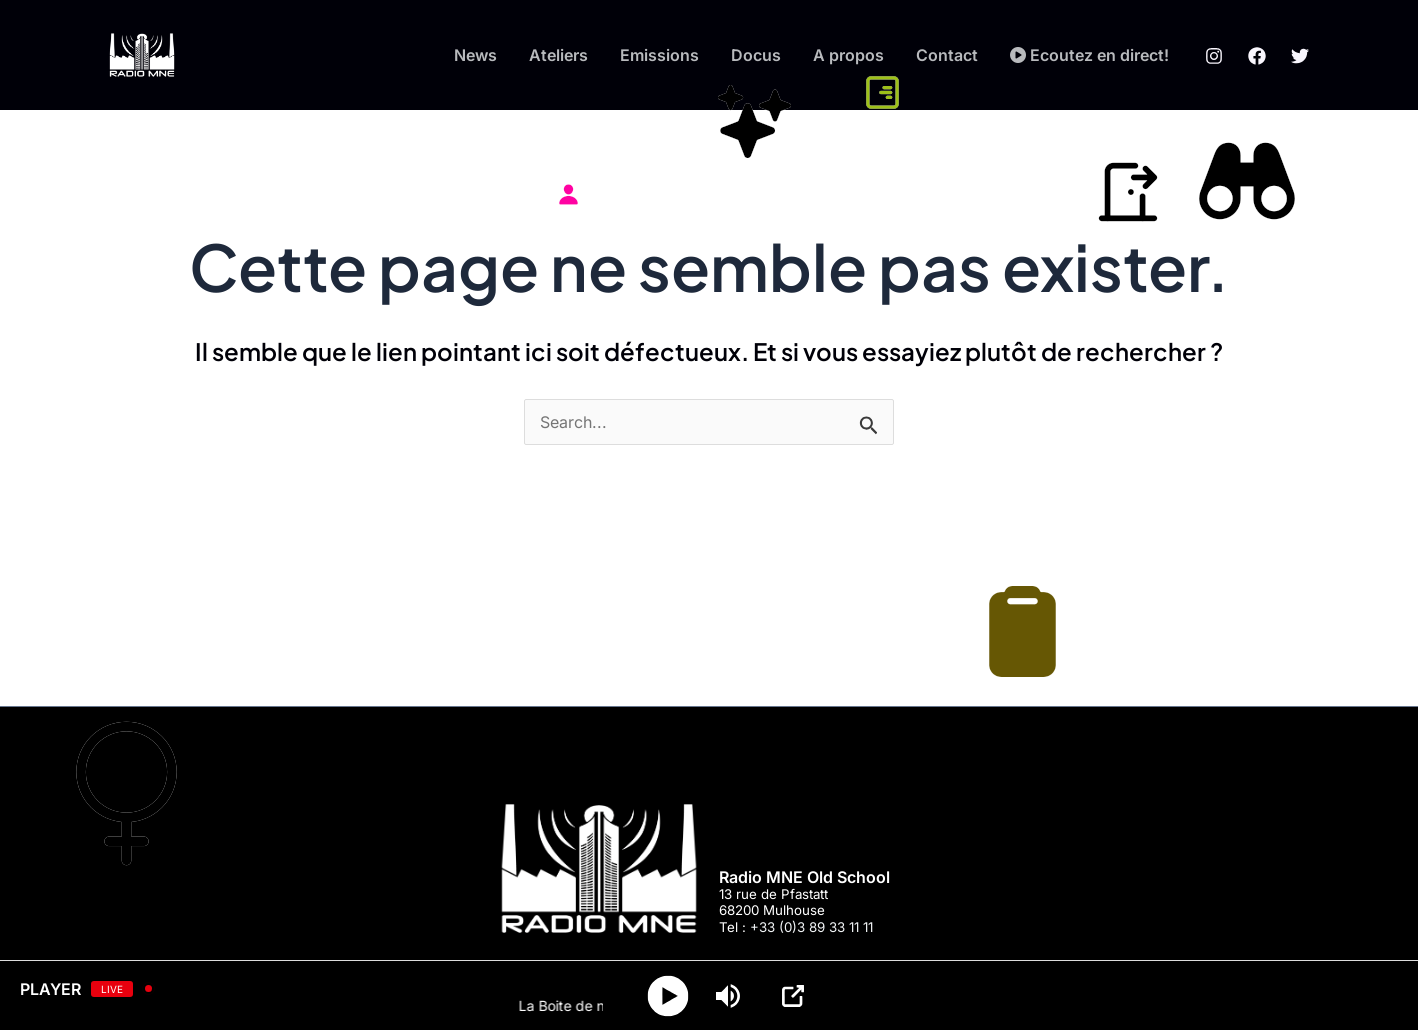 The height and width of the screenshot is (1030, 1418). What do you see at coordinates (754, 121) in the screenshot?
I see `indicates AI-generated or enhanced content` at bounding box center [754, 121].